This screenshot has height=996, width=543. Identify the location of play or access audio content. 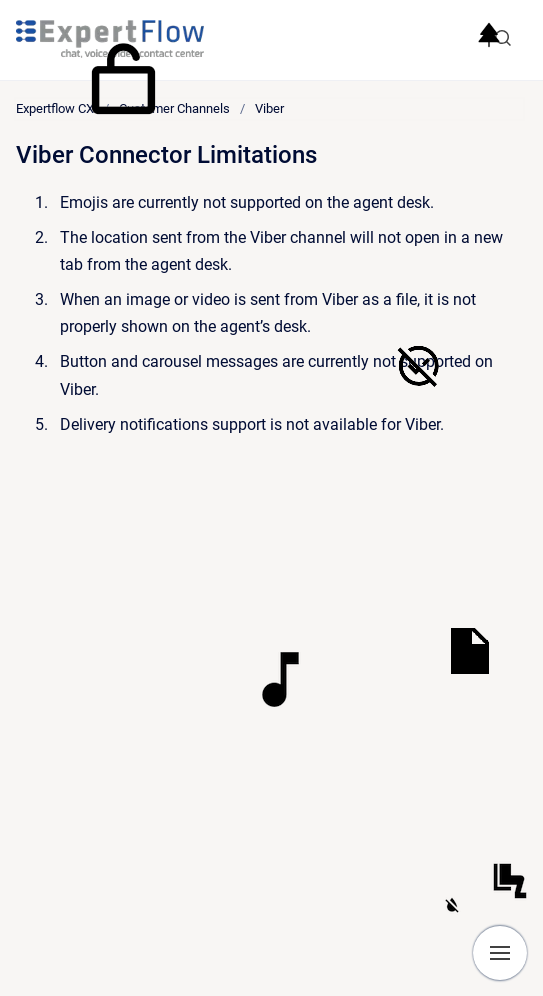
(280, 679).